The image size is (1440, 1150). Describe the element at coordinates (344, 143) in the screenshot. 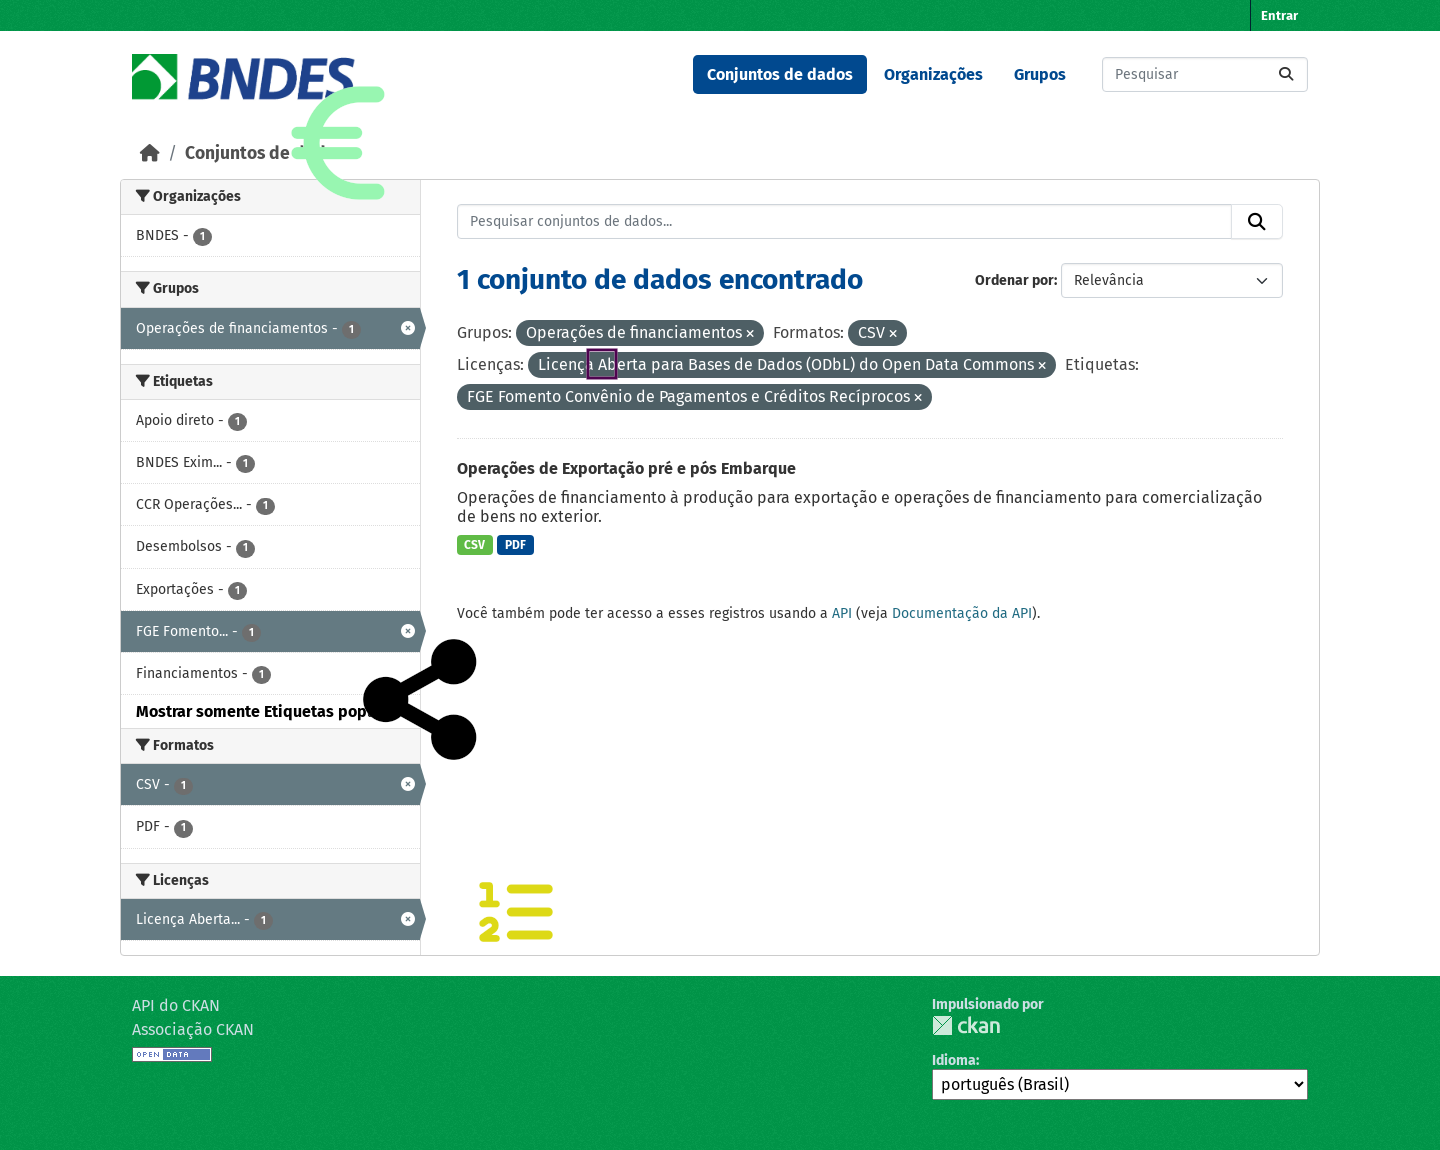

I see `indicates euro currency or pricing` at that location.